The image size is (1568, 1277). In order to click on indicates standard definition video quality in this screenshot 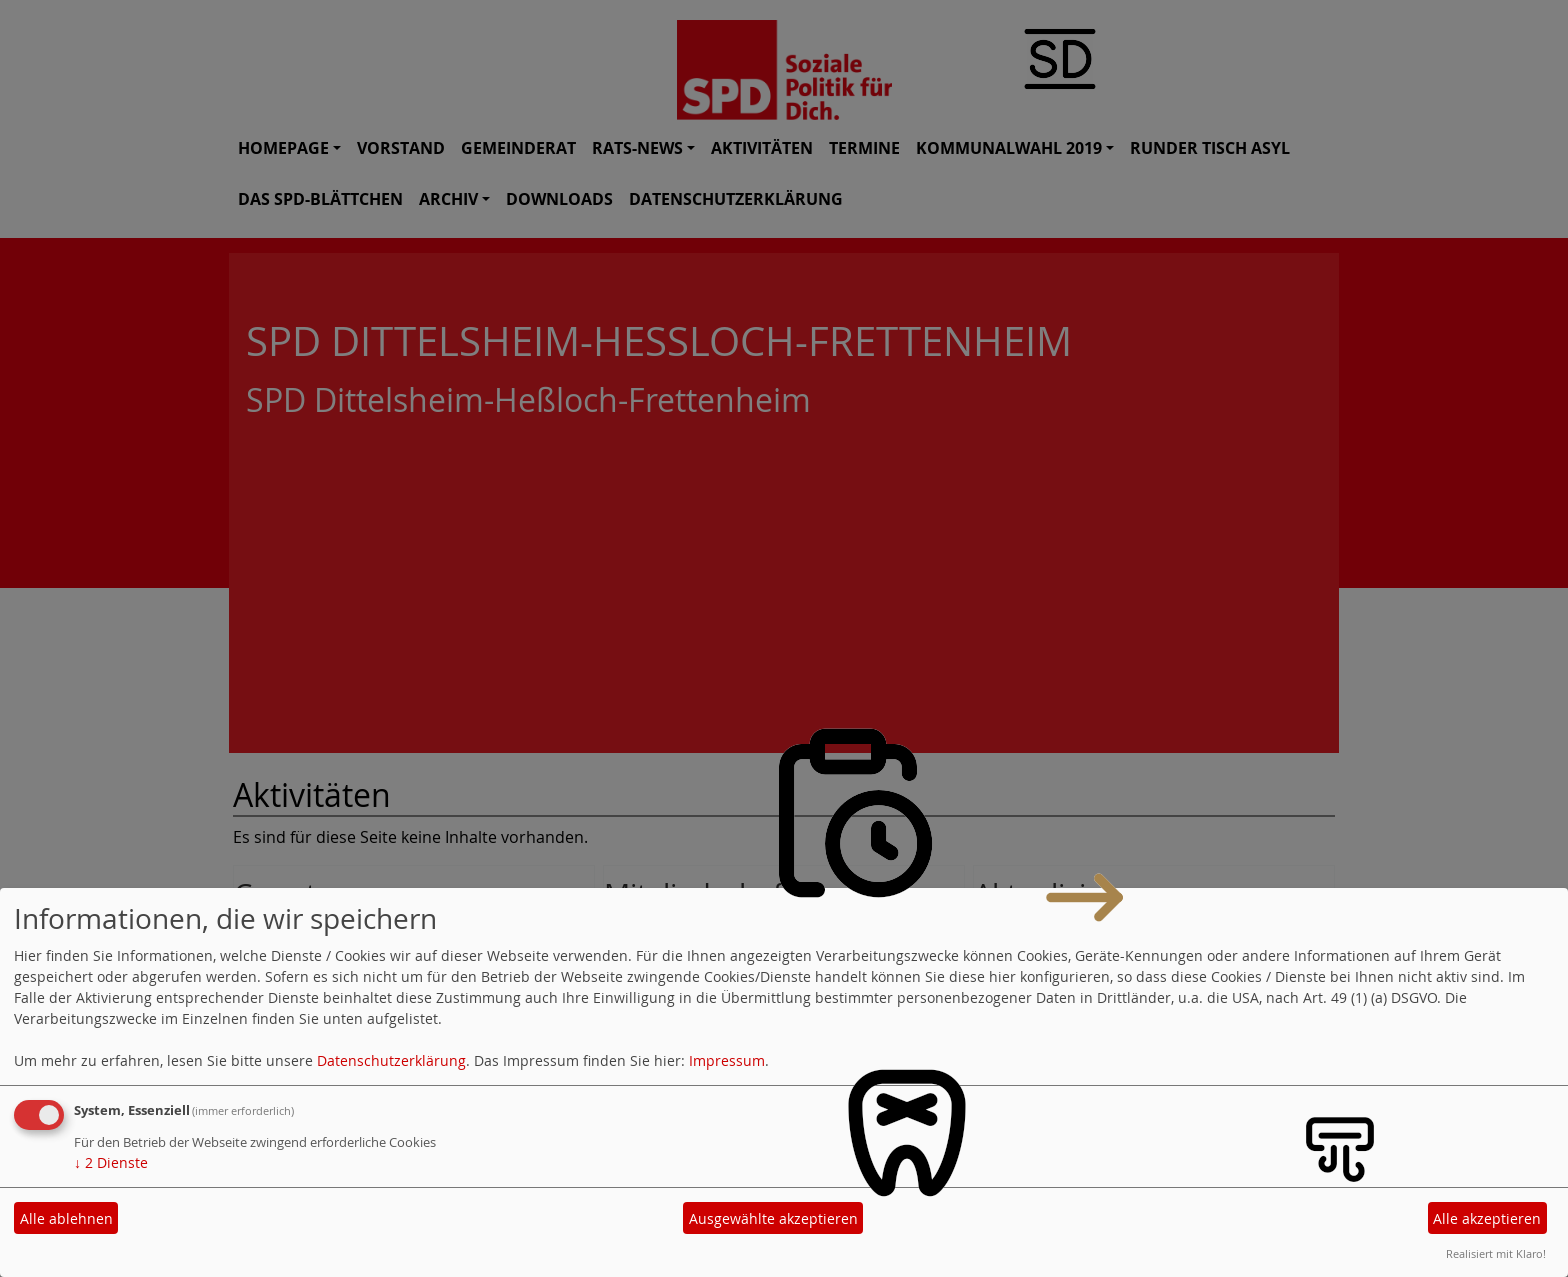, I will do `click(1060, 59)`.